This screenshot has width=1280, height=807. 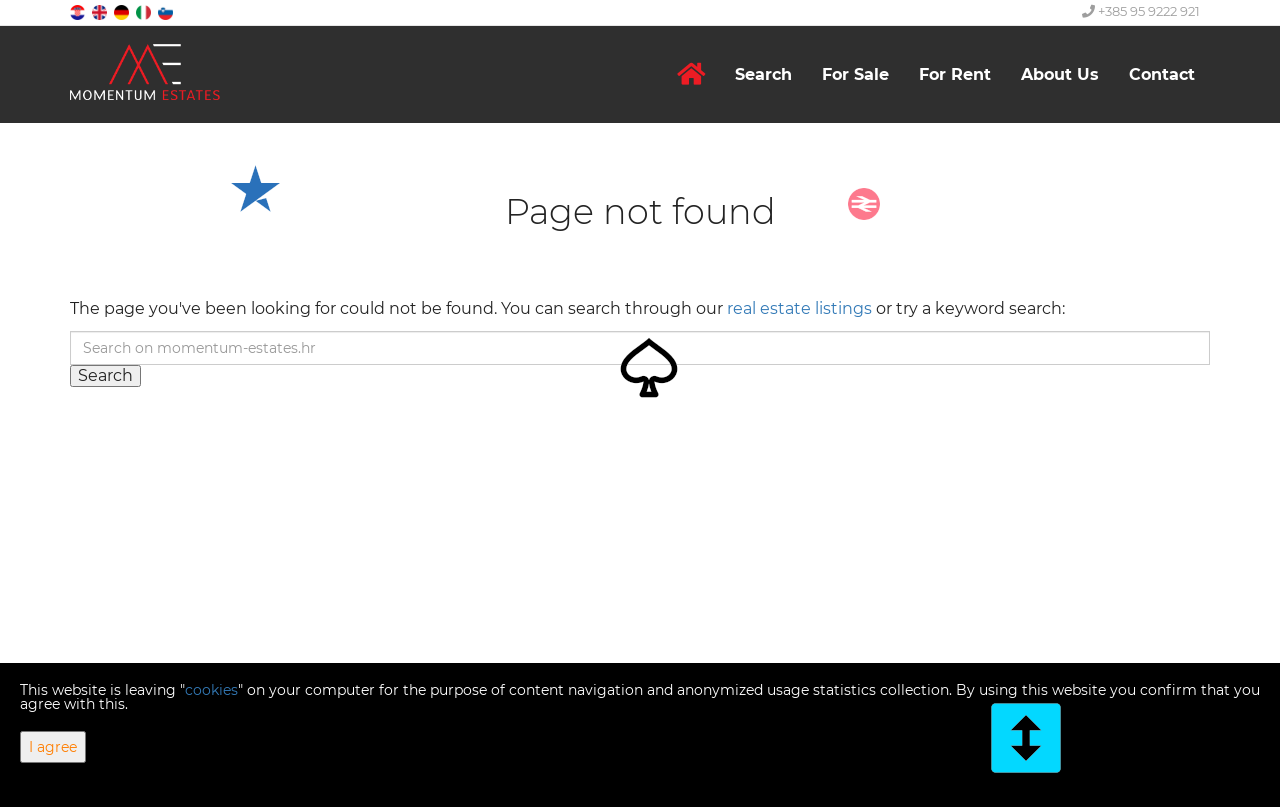 What do you see at coordinates (864, 204) in the screenshot?
I see `access National Rail train services and schedules` at bounding box center [864, 204].